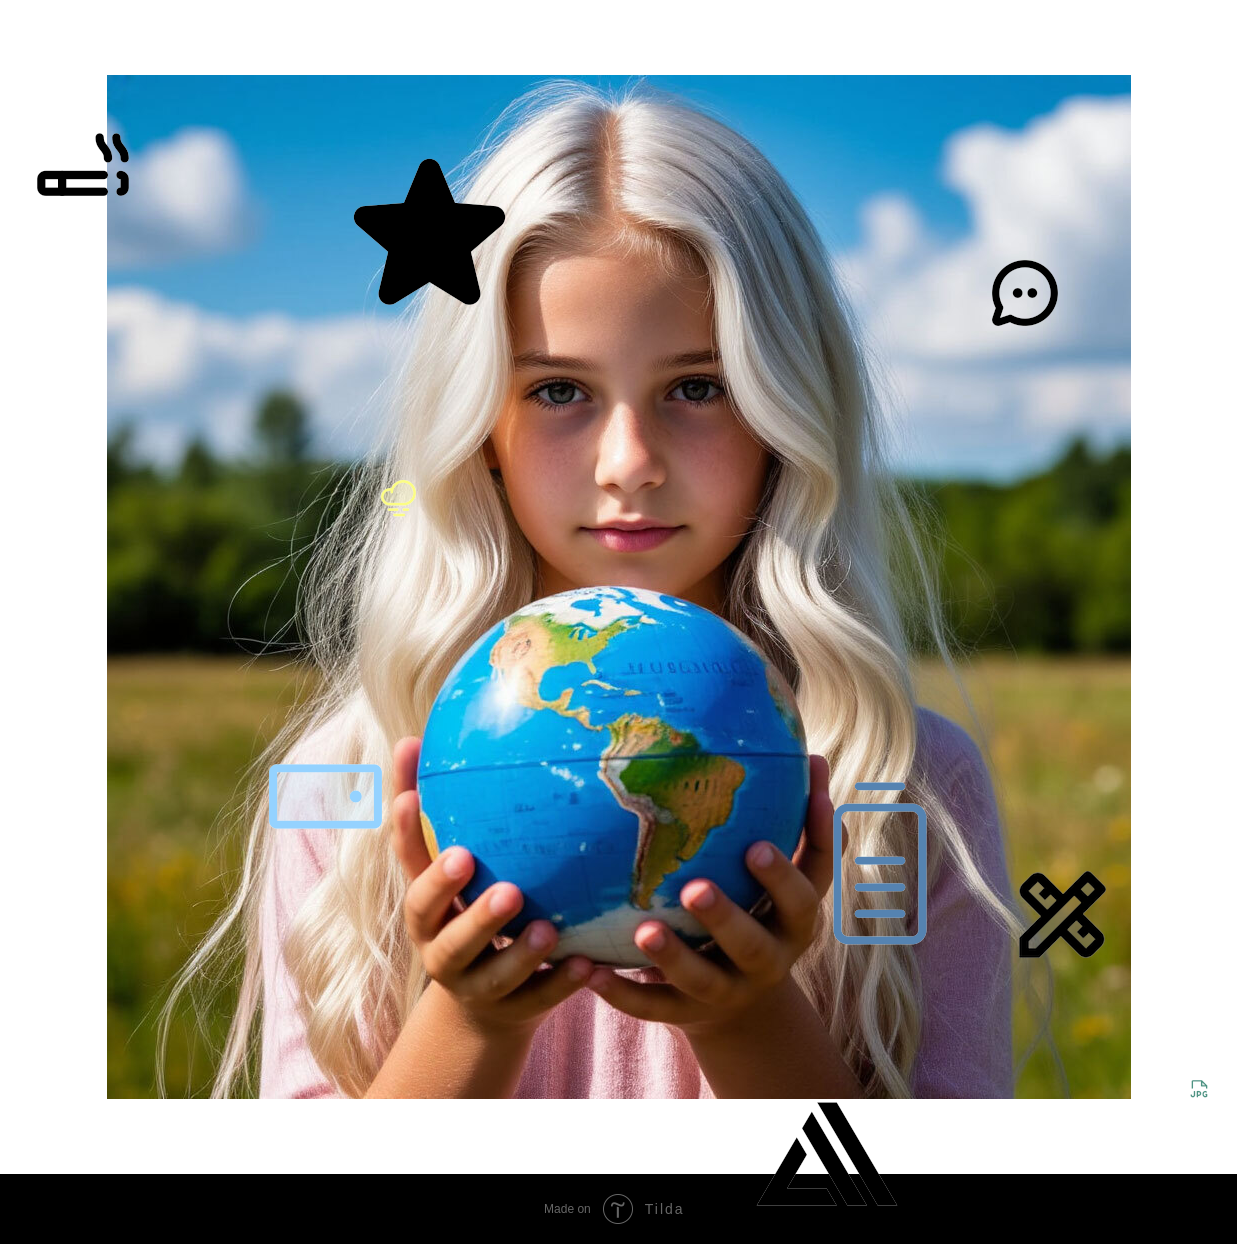 The height and width of the screenshot is (1244, 1237). Describe the element at coordinates (398, 497) in the screenshot. I see `indicates foggy weather conditions` at that location.